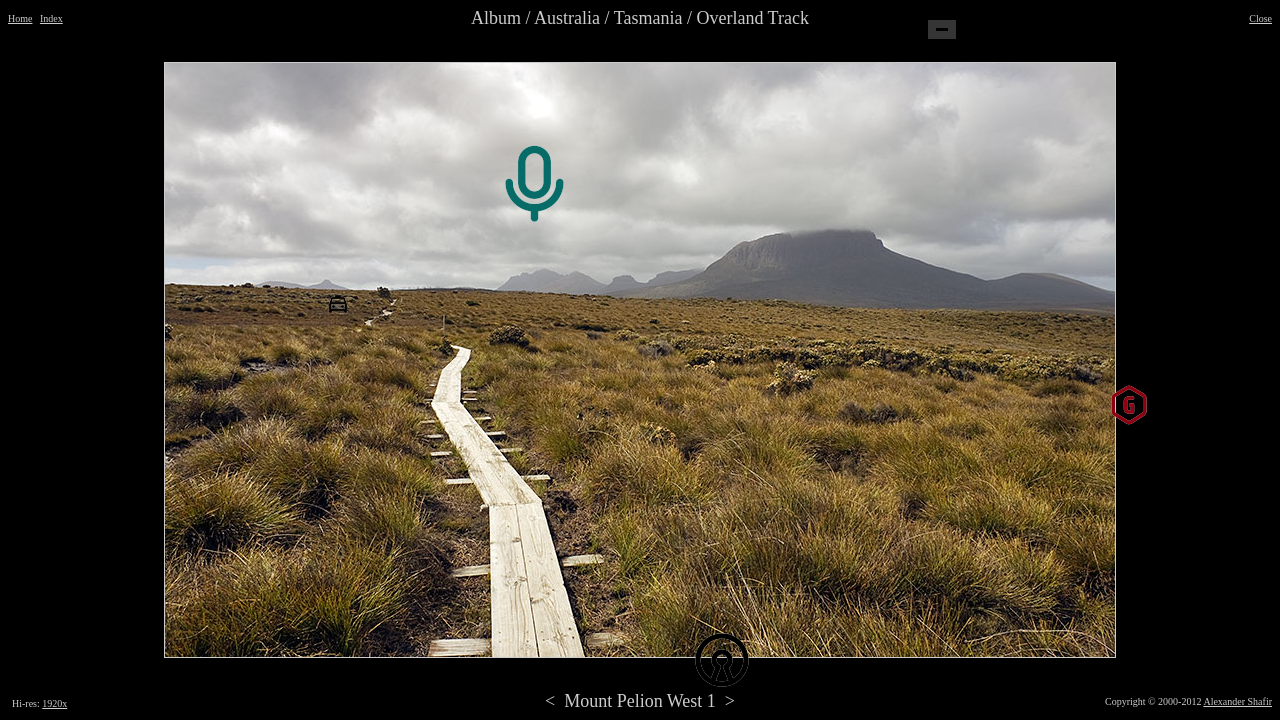 This screenshot has height=720, width=1280. Describe the element at coordinates (942, 31) in the screenshot. I see `remove a video from your watch queue` at that location.